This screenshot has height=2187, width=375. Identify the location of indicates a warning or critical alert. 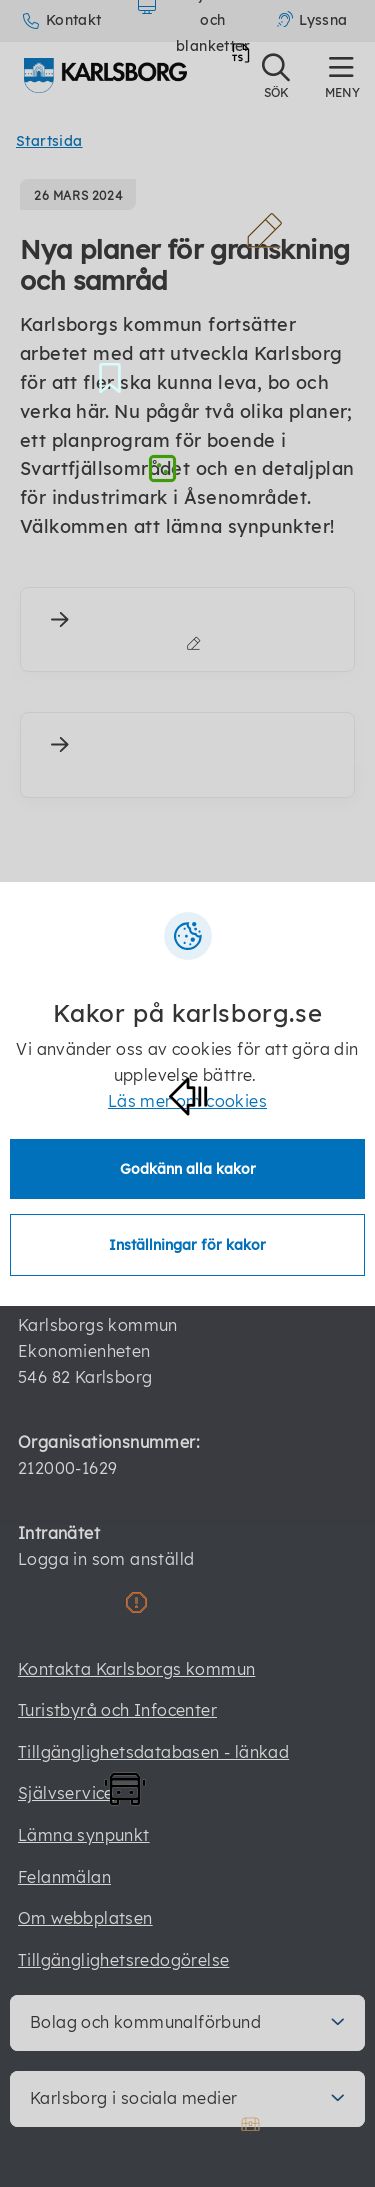
(136, 1602).